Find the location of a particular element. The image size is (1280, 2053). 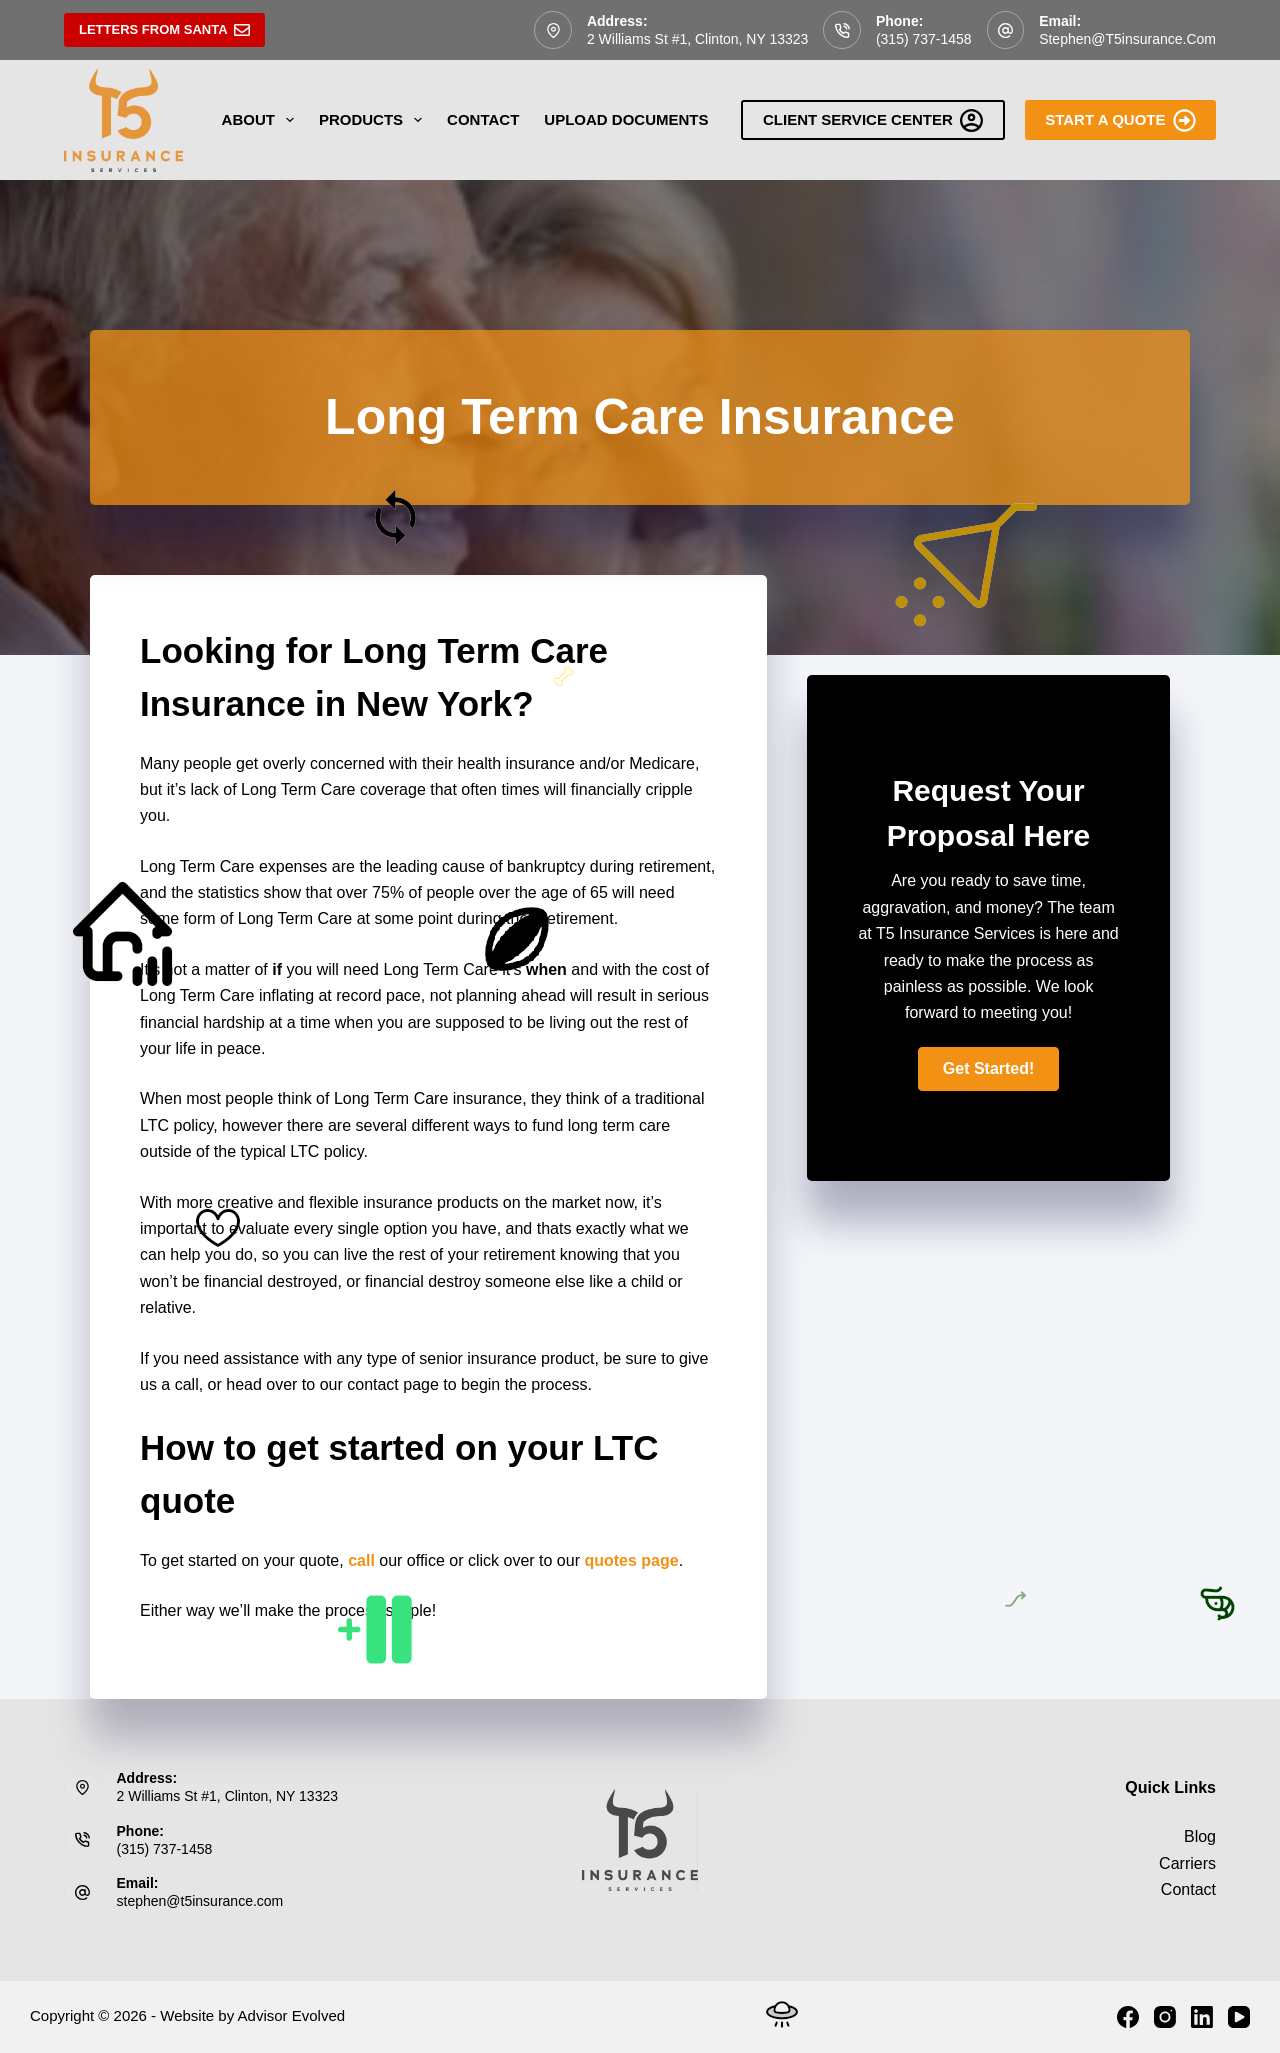

access sci-fi or space-themed content is located at coordinates (782, 2014).